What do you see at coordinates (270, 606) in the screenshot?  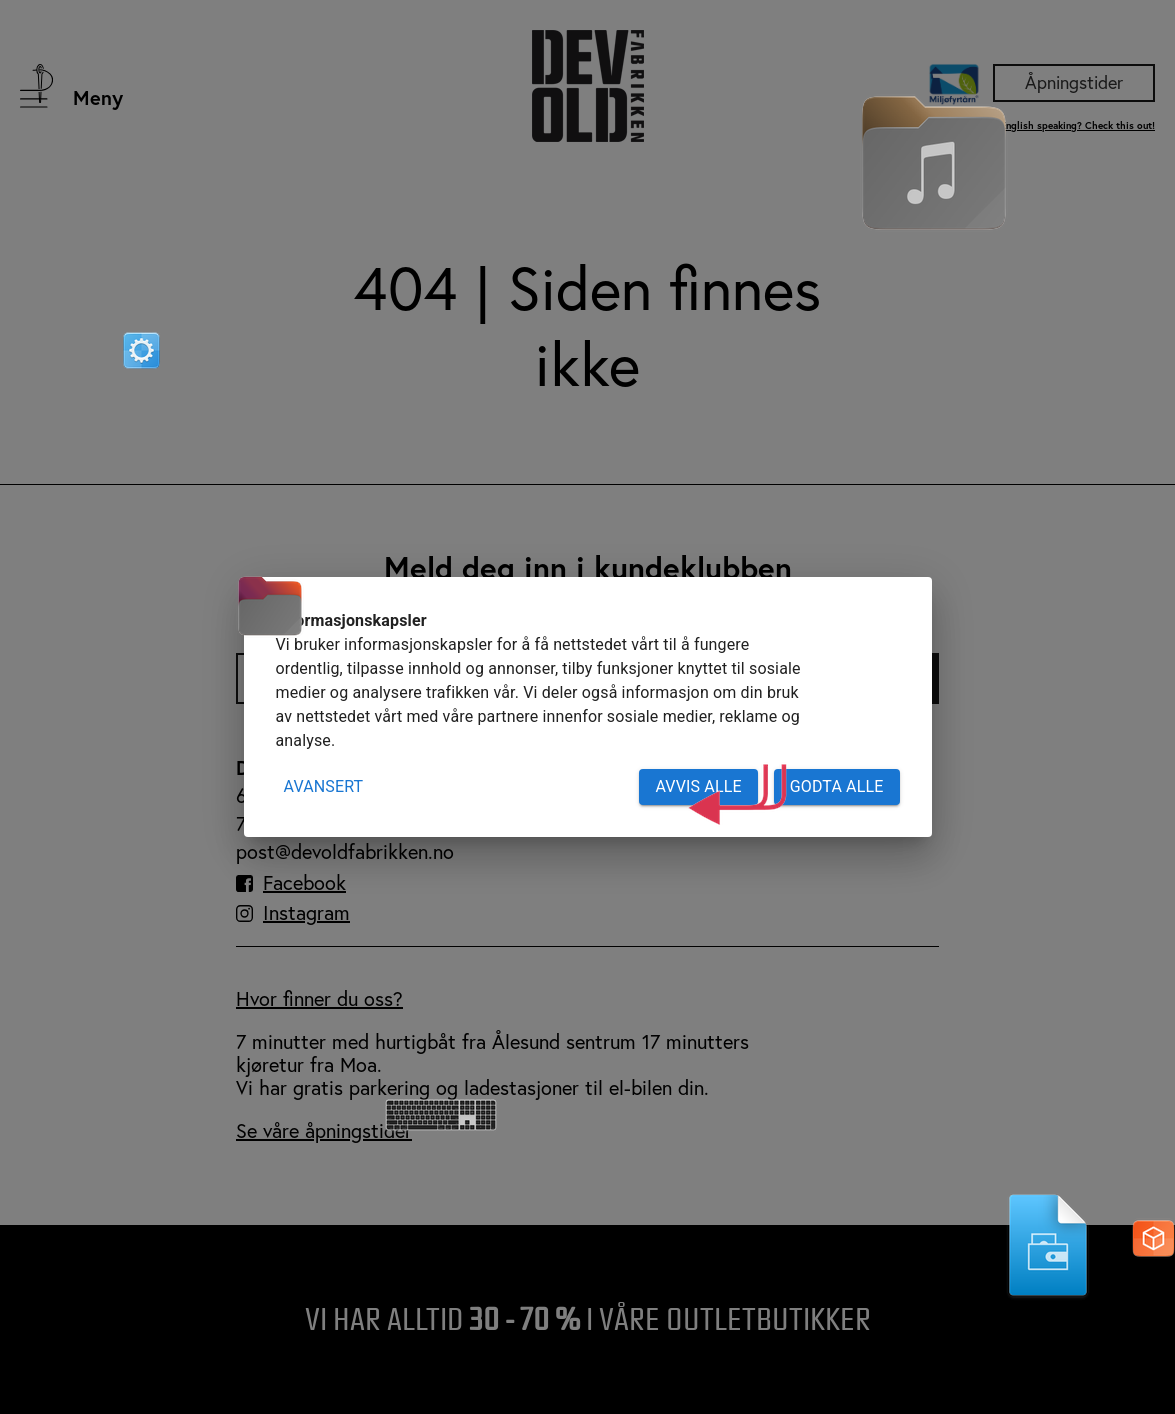 I see `drop files here to move them into this folder` at bounding box center [270, 606].